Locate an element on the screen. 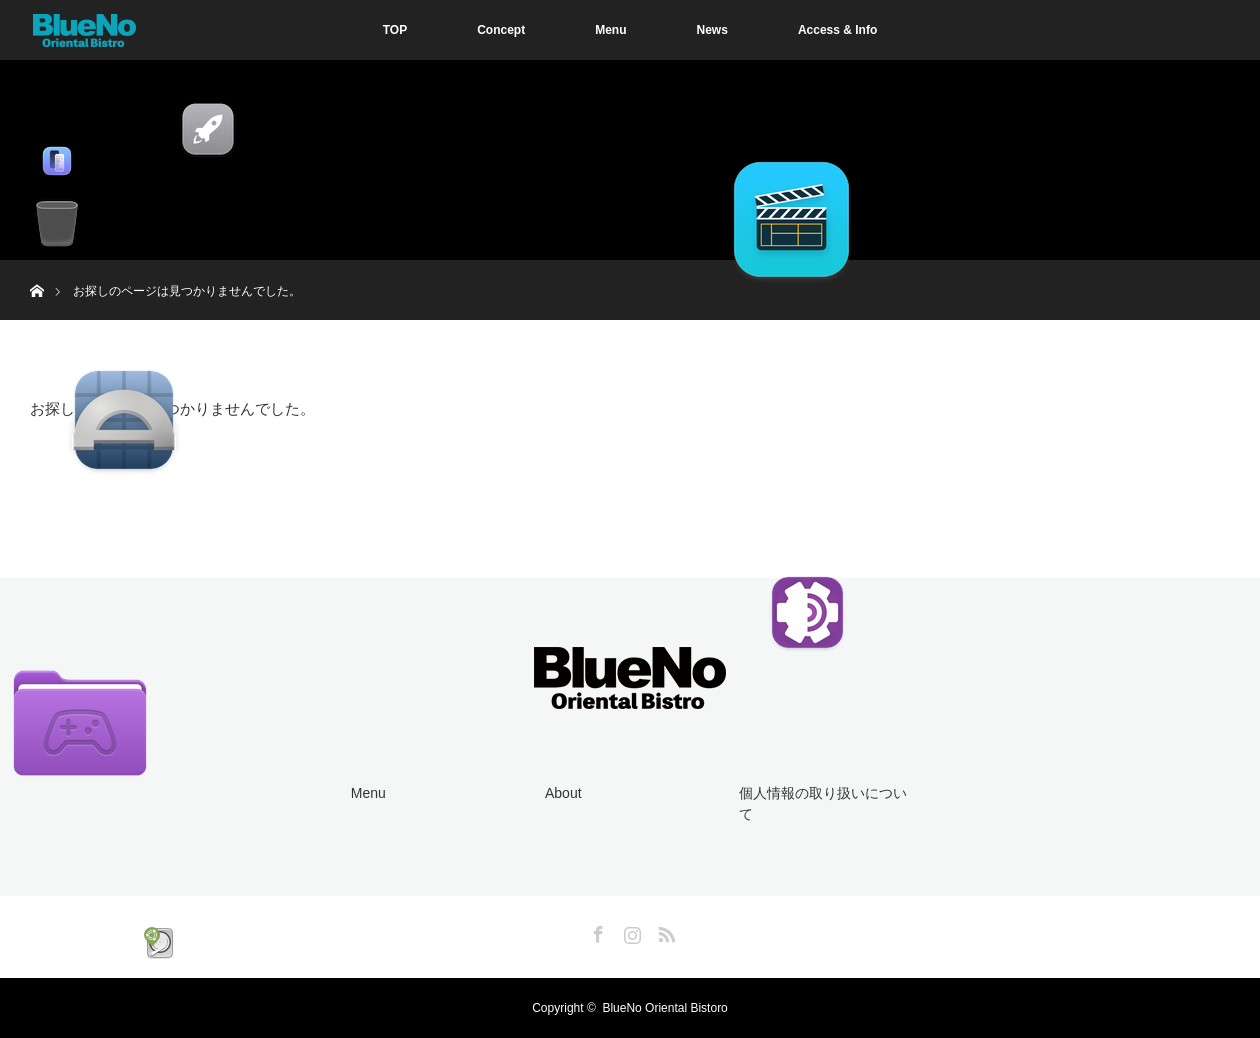 This screenshot has height=1038, width=1260. open the trash to view deleted items is located at coordinates (57, 223).